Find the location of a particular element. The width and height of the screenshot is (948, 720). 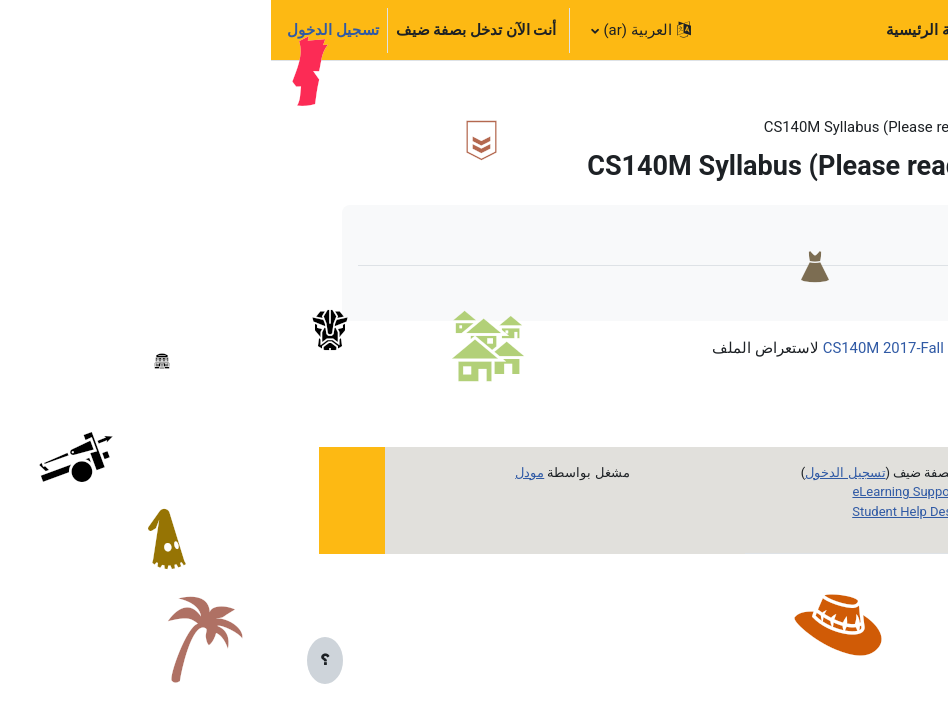

select mech or robot character is located at coordinates (330, 330).